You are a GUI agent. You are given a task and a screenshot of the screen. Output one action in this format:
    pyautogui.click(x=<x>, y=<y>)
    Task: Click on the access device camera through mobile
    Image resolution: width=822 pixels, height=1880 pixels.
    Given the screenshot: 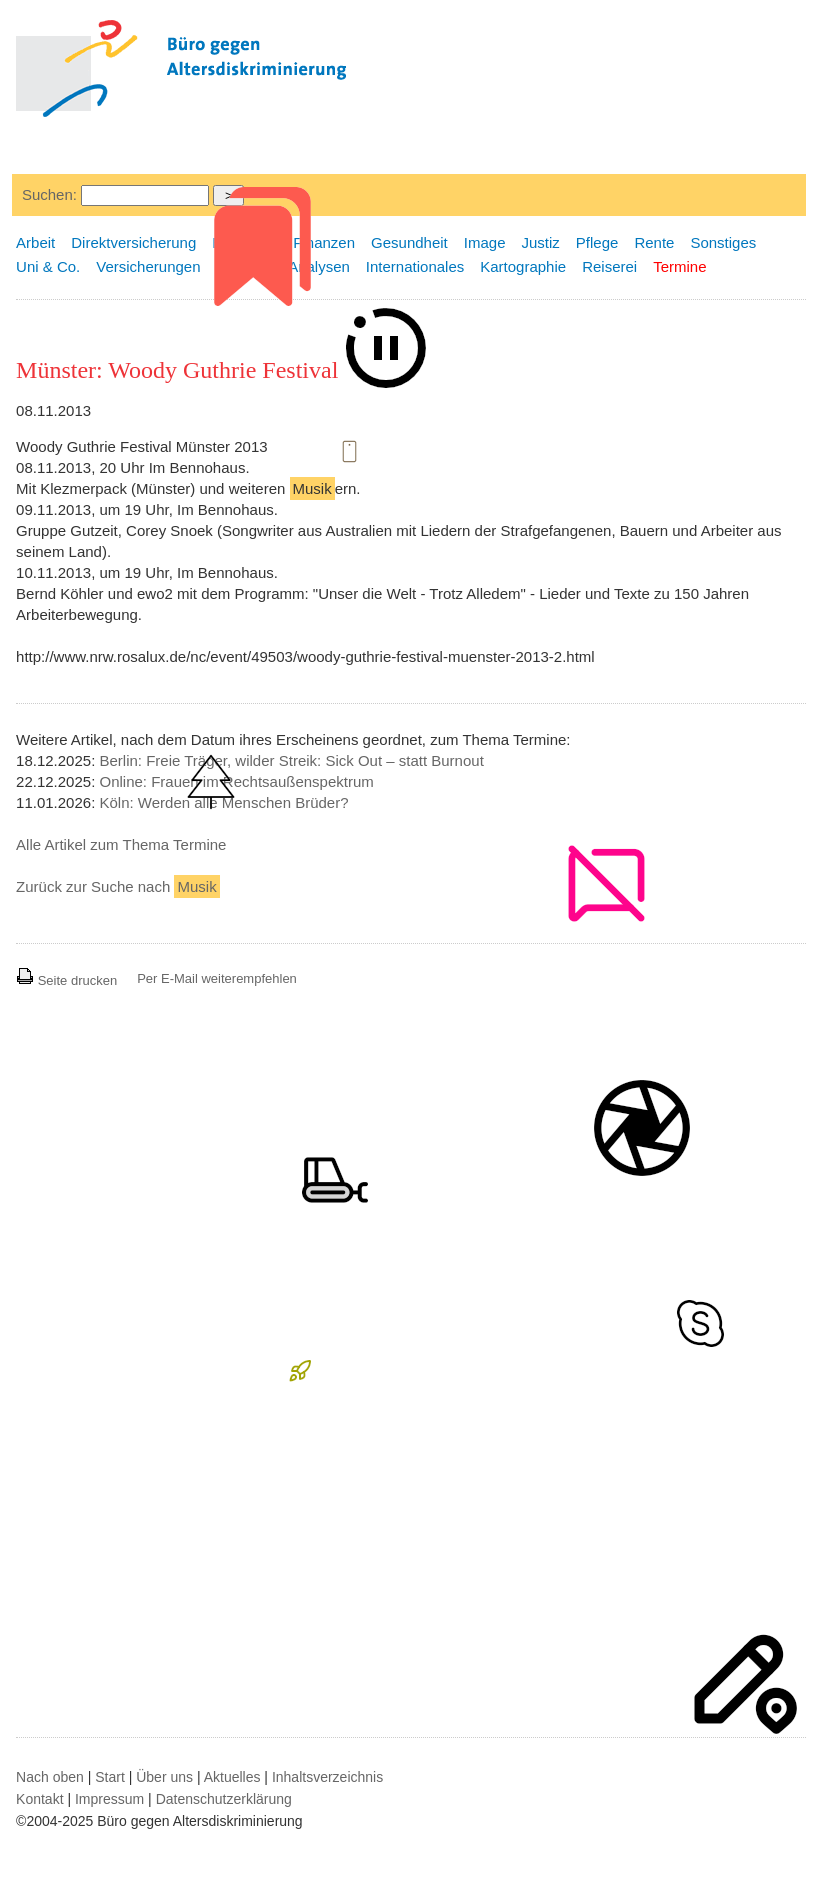 What is the action you would take?
    pyautogui.click(x=349, y=451)
    